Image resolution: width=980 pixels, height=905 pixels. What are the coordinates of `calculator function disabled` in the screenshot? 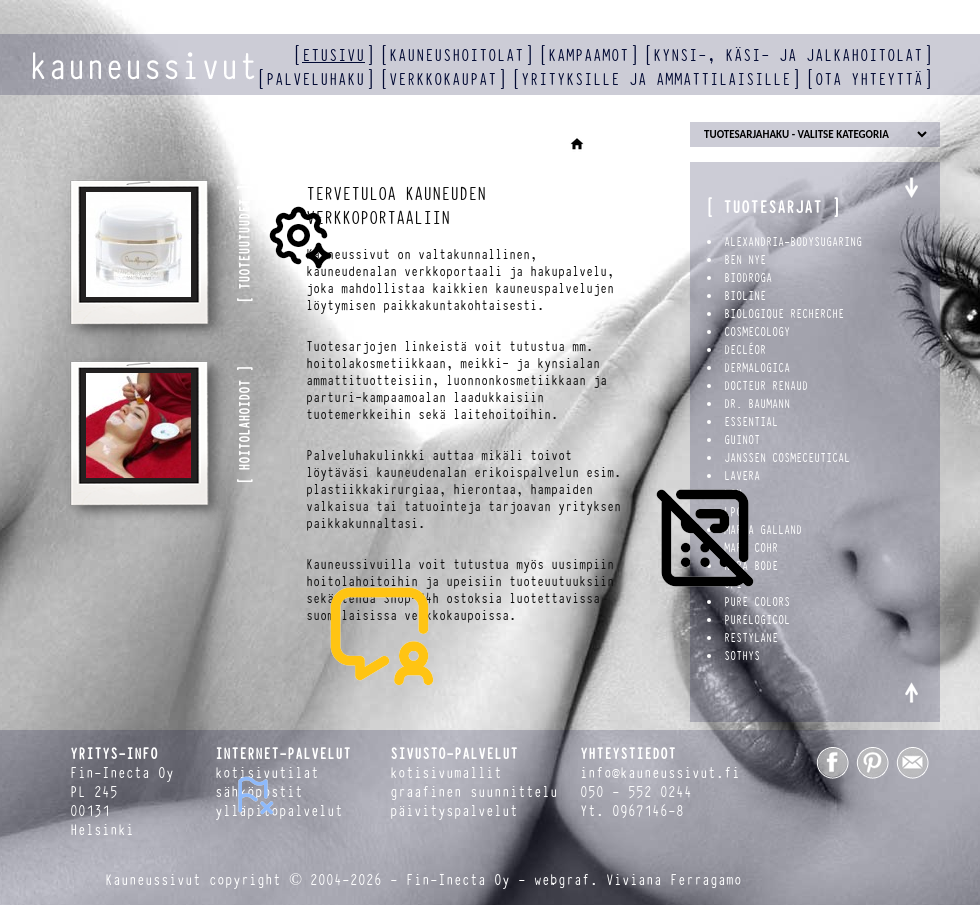 It's located at (705, 538).